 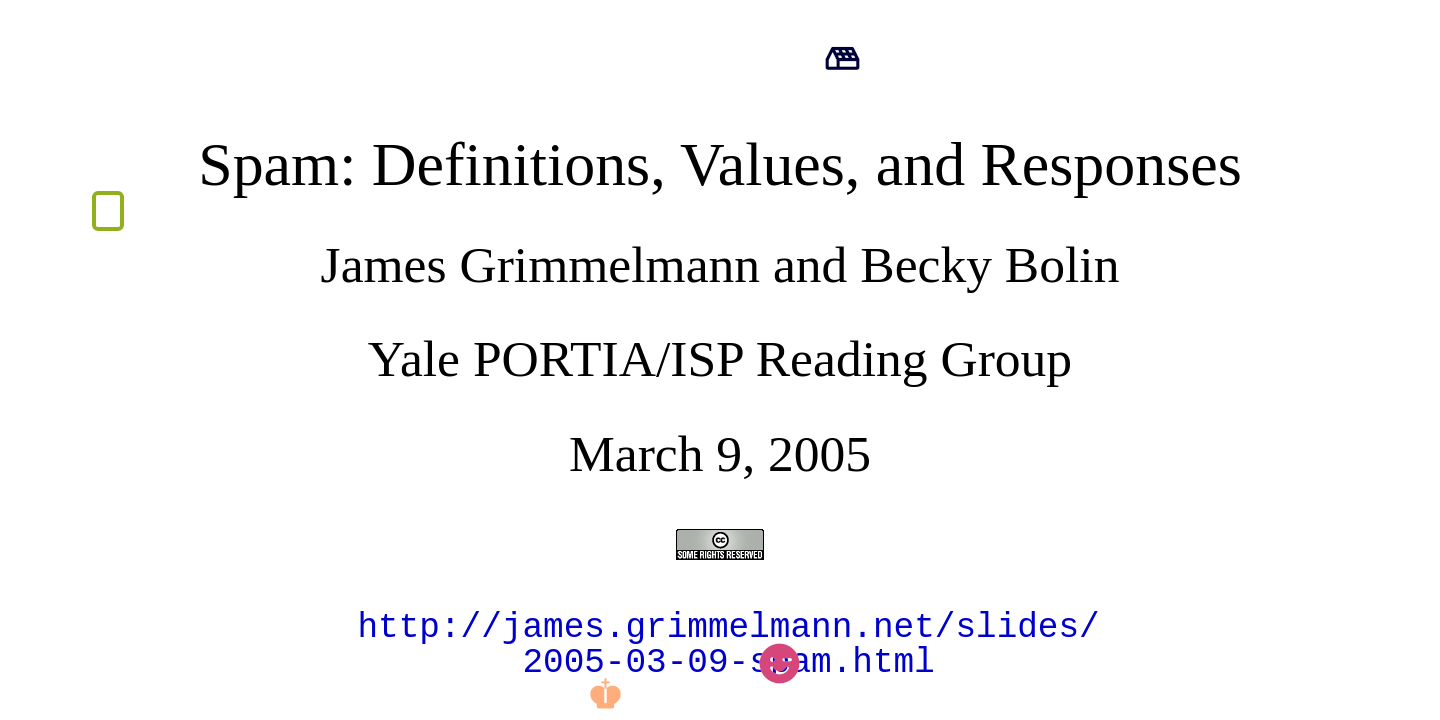 What do you see at coordinates (779, 663) in the screenshot?
I see `insert a winking emoji into your message` at bounding box center [779, 663].